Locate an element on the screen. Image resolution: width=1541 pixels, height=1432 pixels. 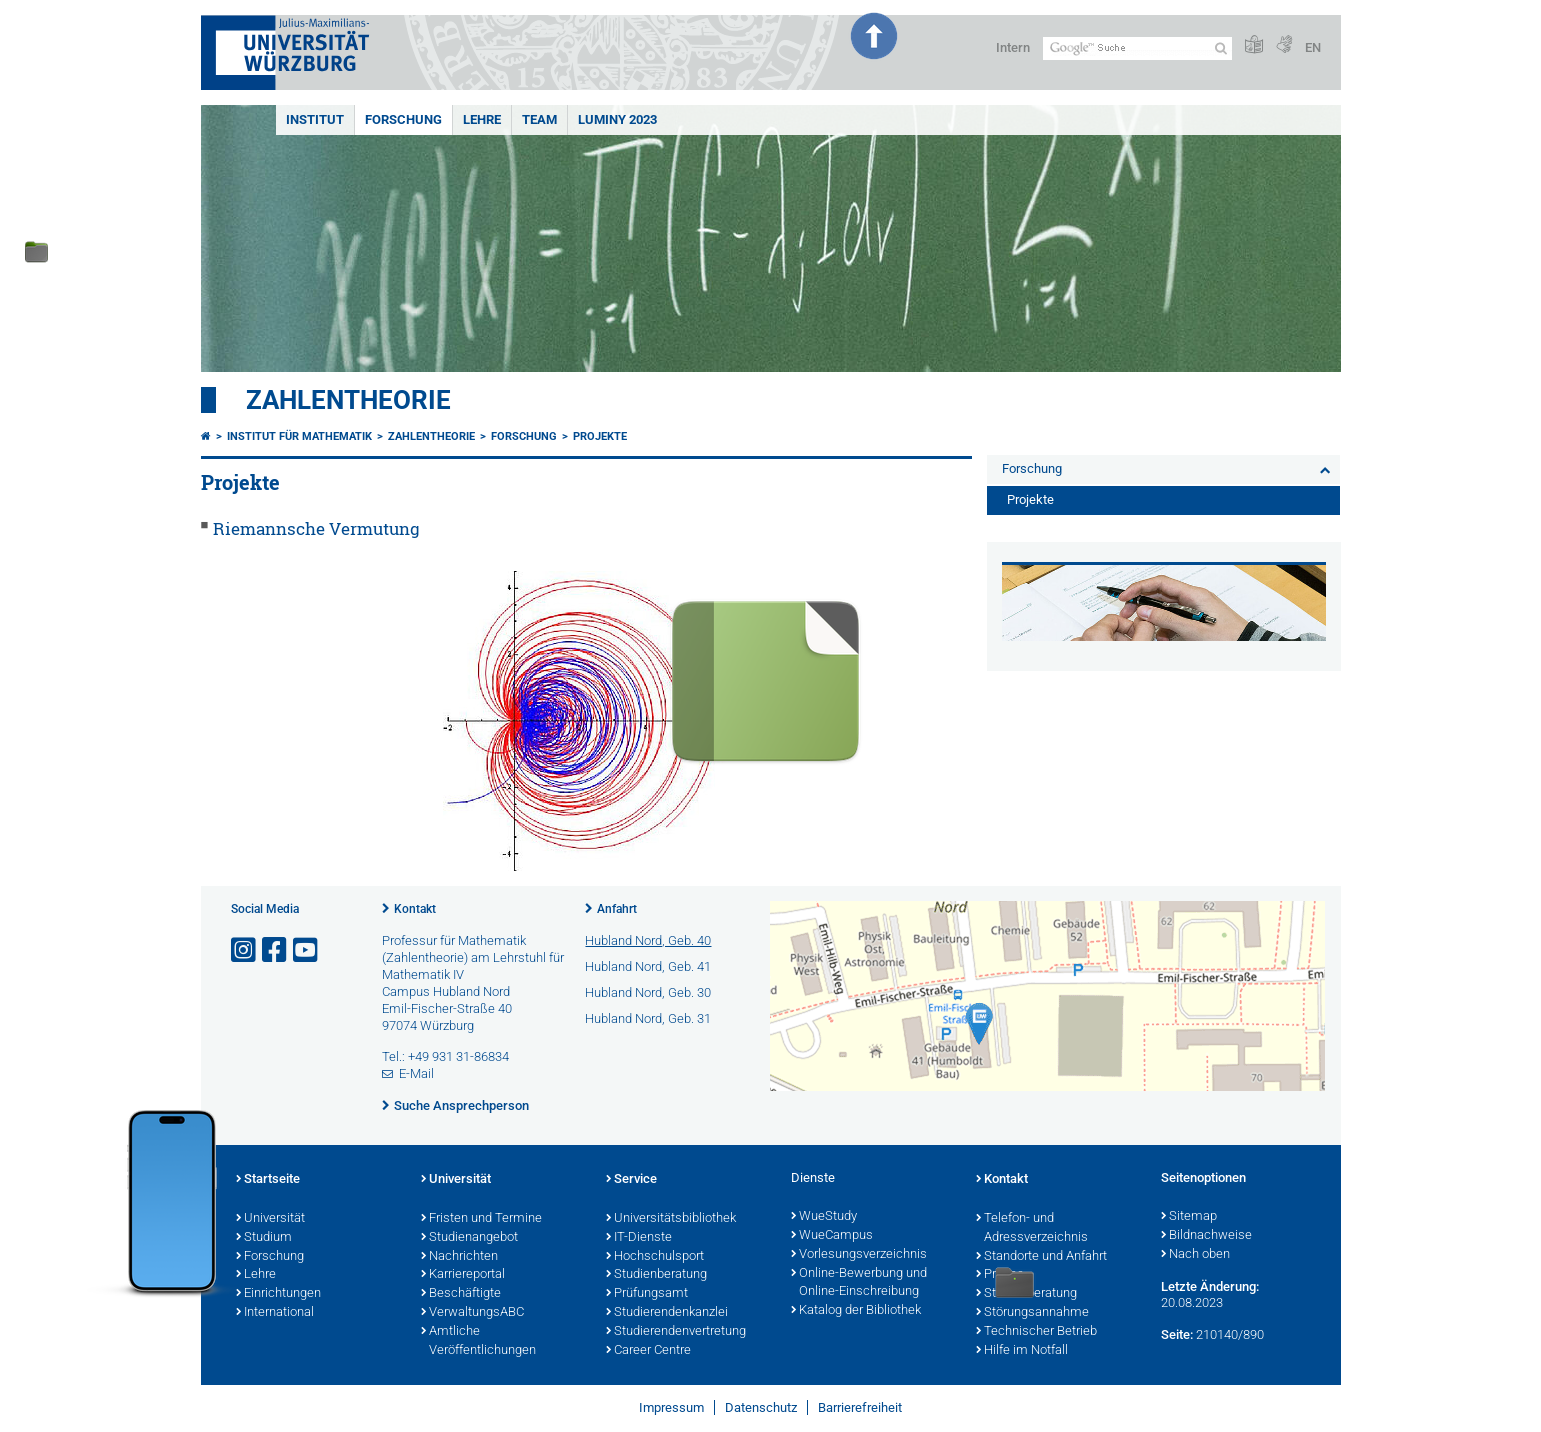
indicates a connected iPhone 14 Pro device is located at coordinates (172, 1204).